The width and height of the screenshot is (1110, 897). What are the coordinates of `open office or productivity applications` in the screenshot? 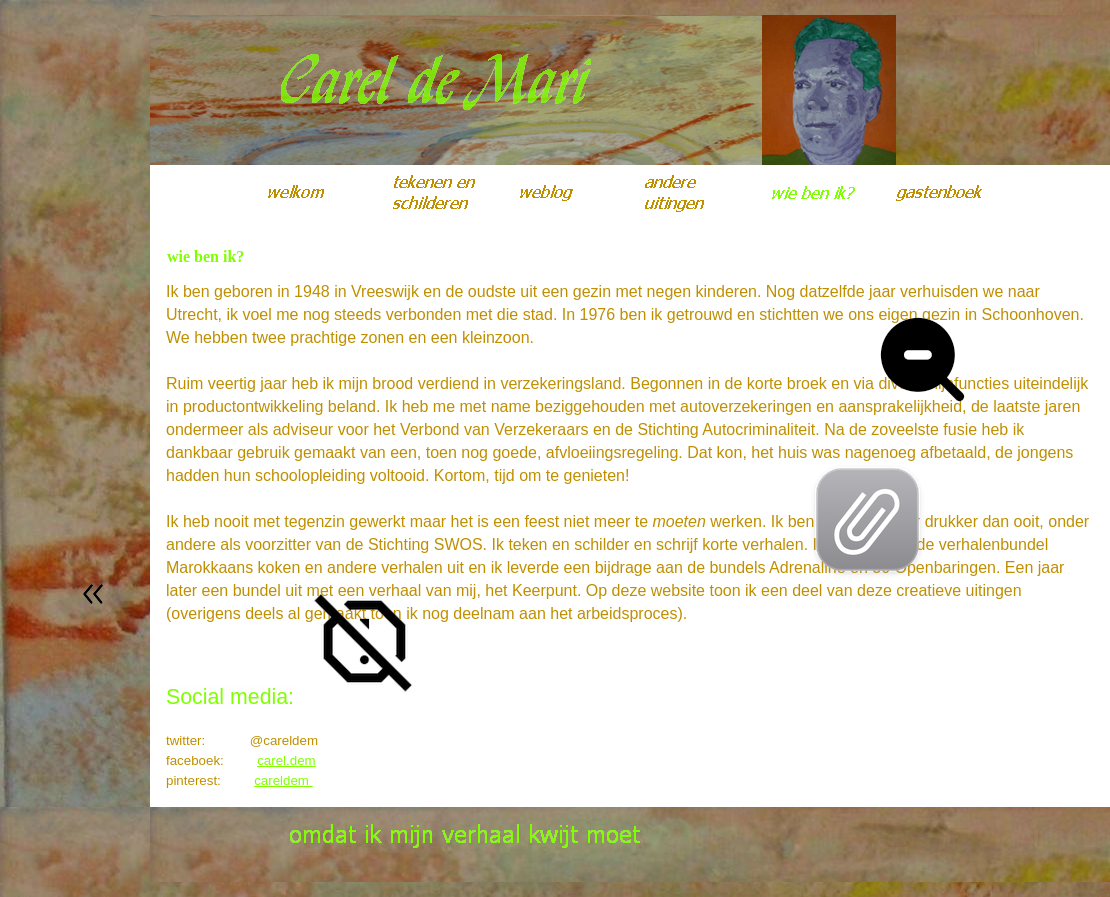 It's located at (867, 519).